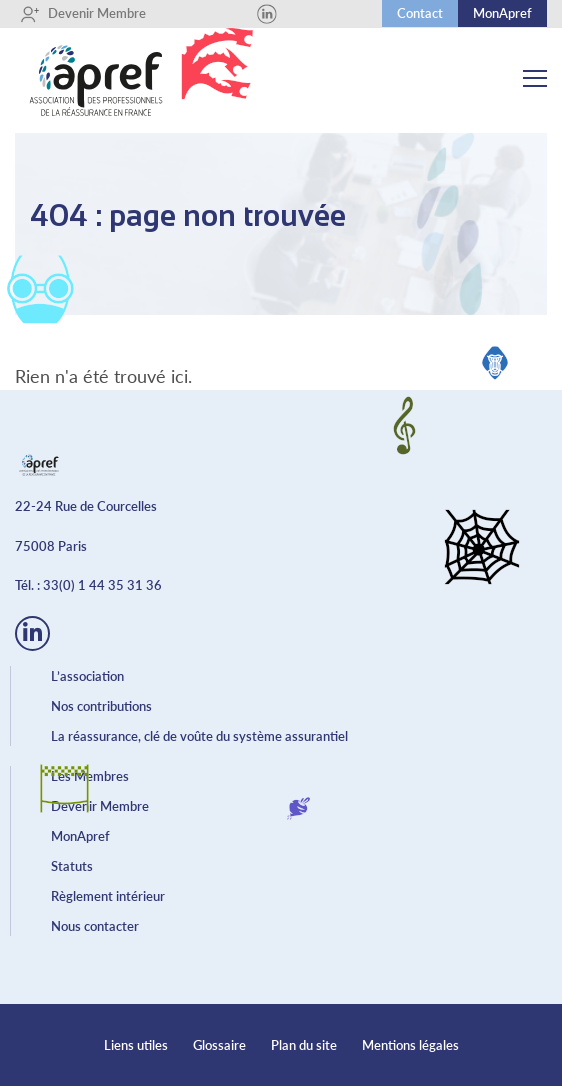  What do you see at coordinates (482, 547) in the screenshot?
I see `indicates a spider or web-related game element` at bounding box center [482, 547].